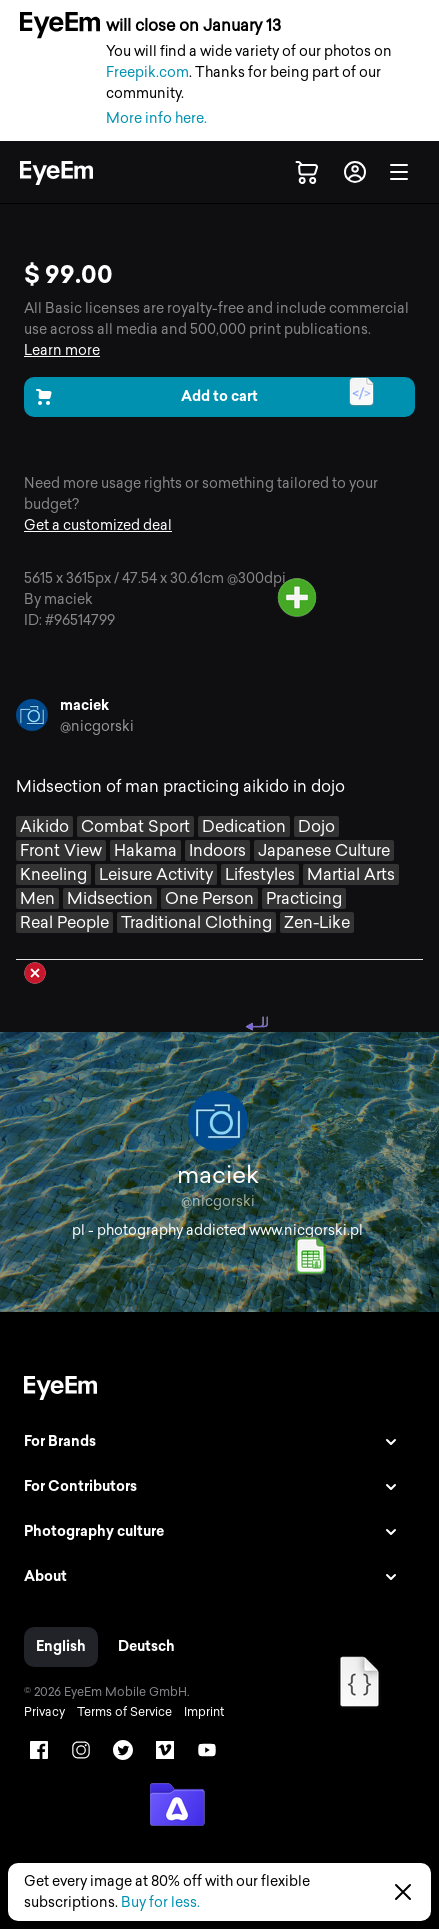 Image resolution: width=439 pixels, height=1929 pixels. What do you see at coordinates (177, 1806) in the screenshot?
I see `open adonis project folder` at bounding box center [177, 1806].